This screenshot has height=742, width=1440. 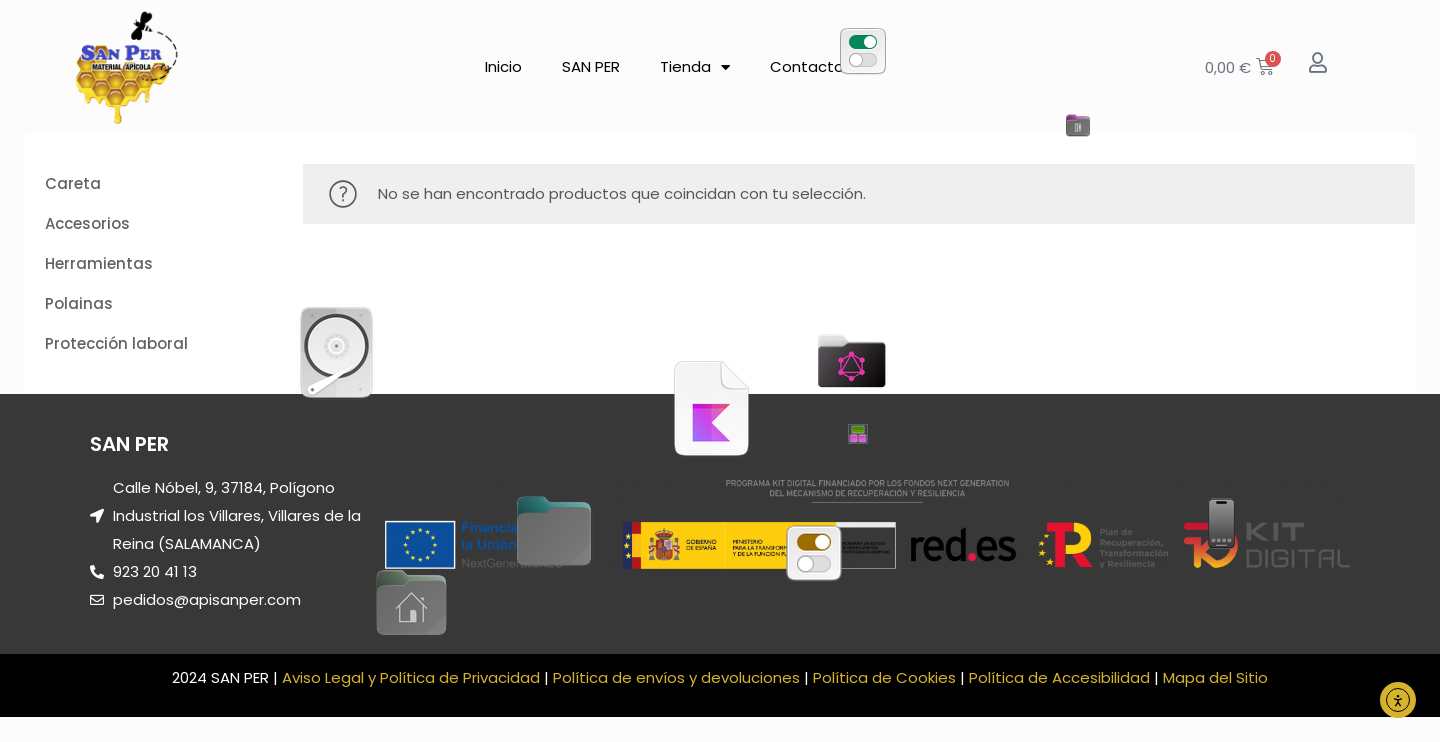 I want to click on a kotlin source code file, so click(x=711, y=408).